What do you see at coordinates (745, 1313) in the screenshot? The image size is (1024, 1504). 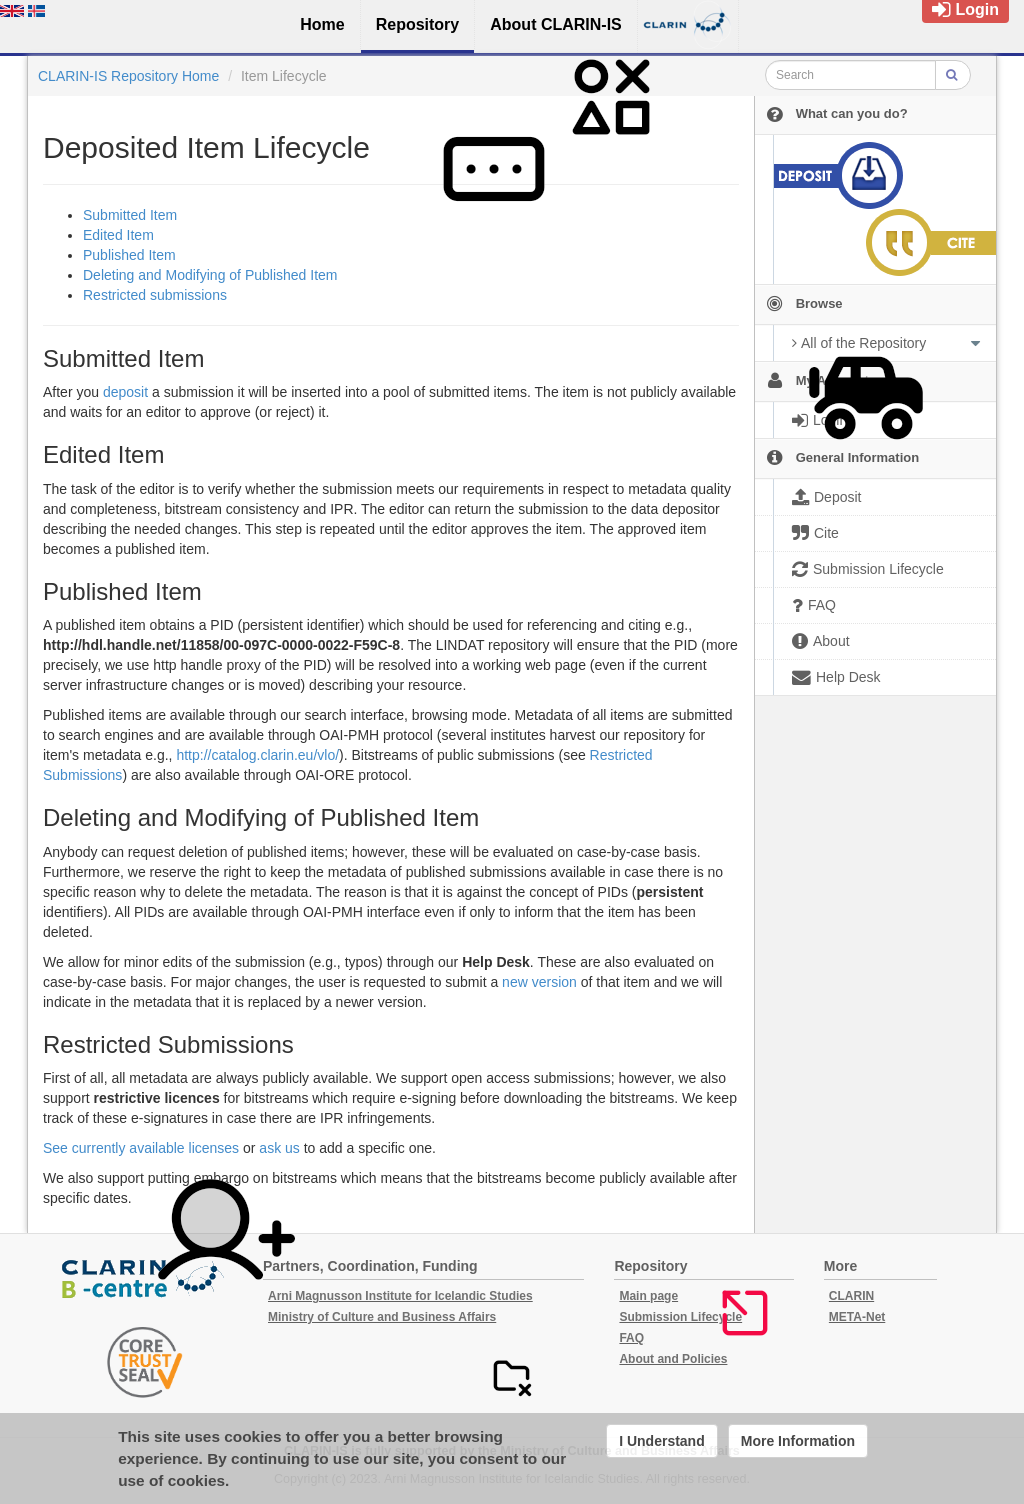 I see `open link in new window` at bounding box center [745, 1313].